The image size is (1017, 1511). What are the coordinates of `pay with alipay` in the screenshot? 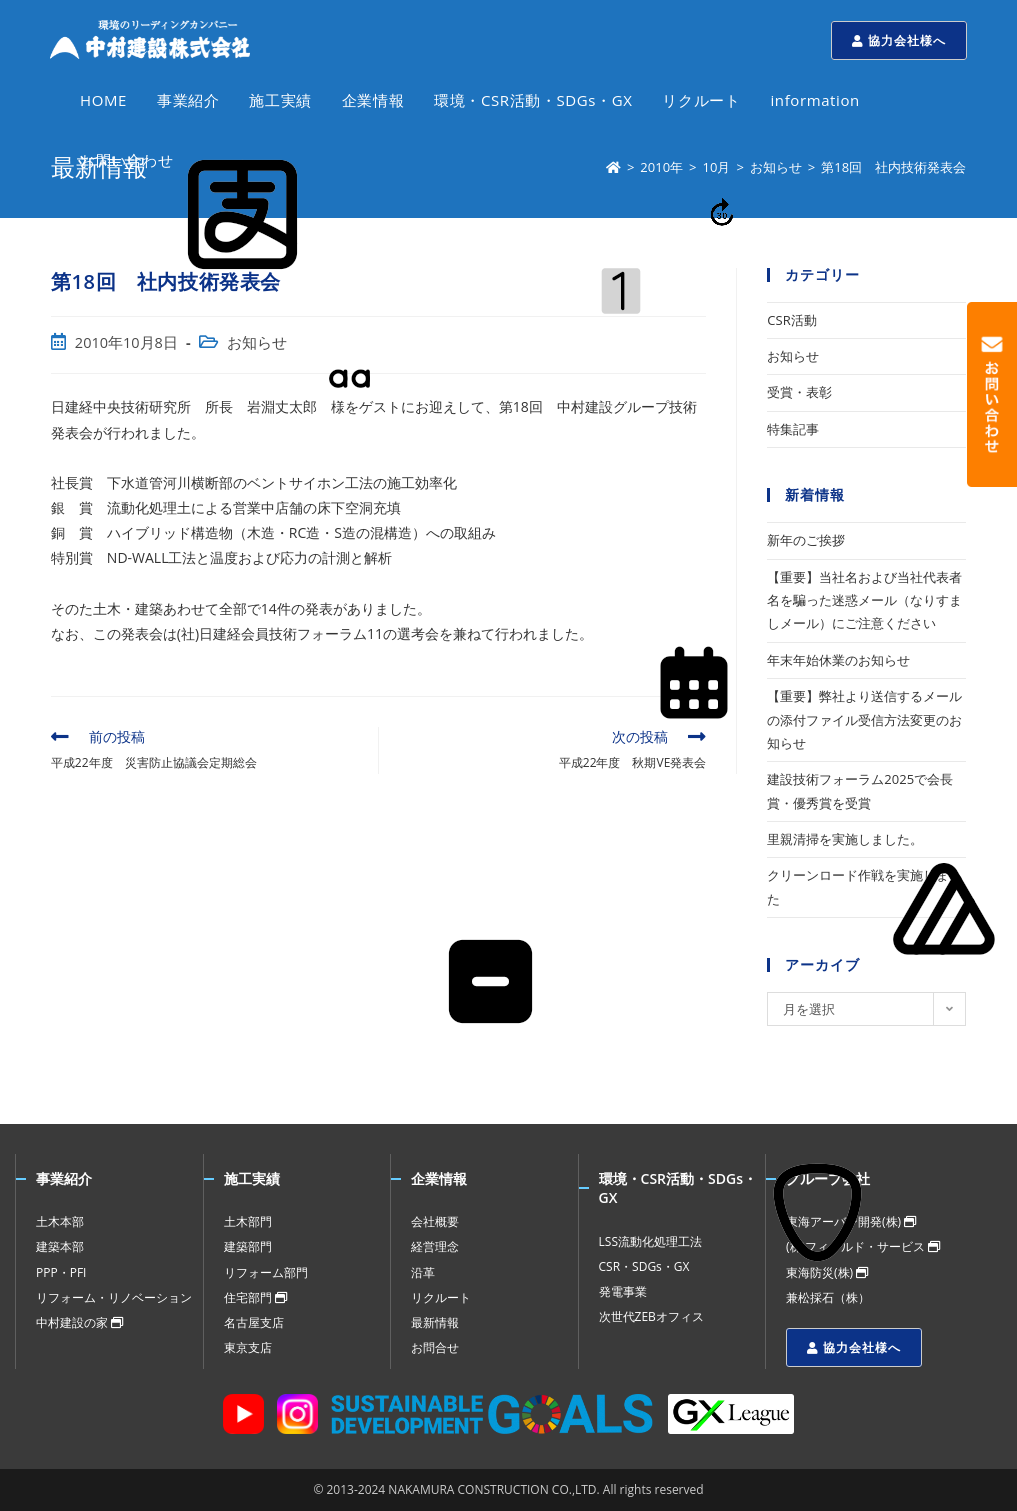 It's located at (242, 214).